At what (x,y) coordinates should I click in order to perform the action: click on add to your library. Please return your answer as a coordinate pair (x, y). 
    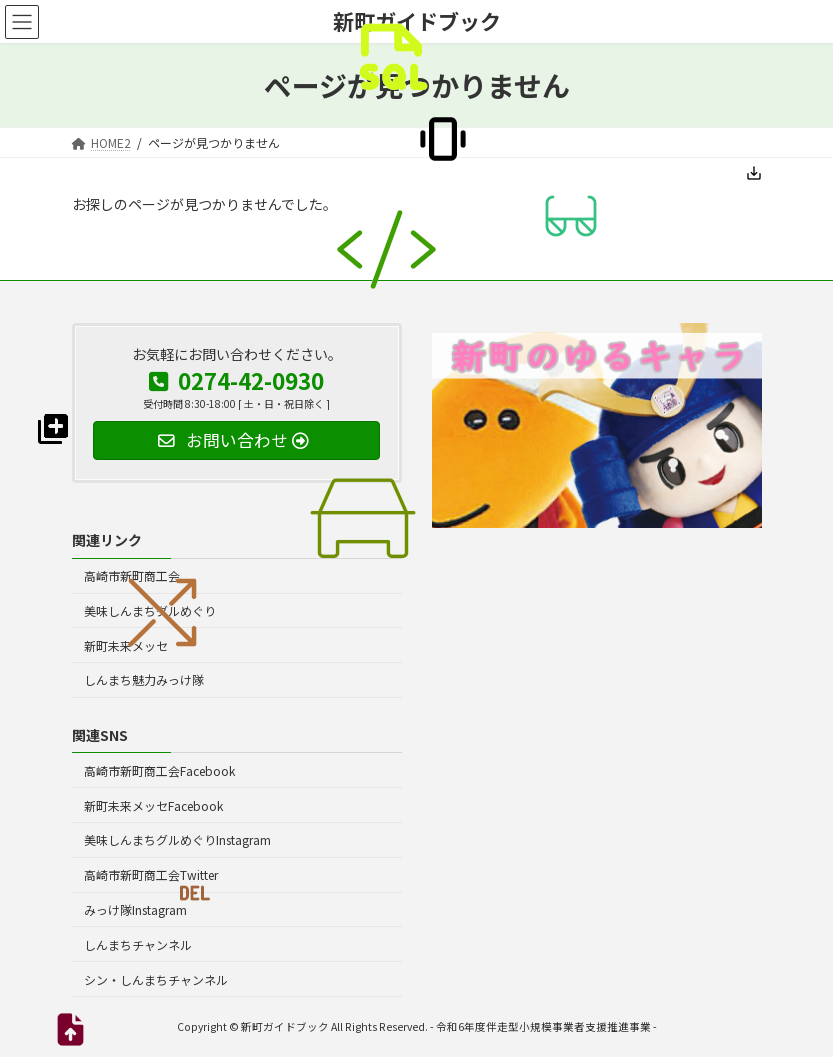
    Looking at the image, I should click on (53, 429).